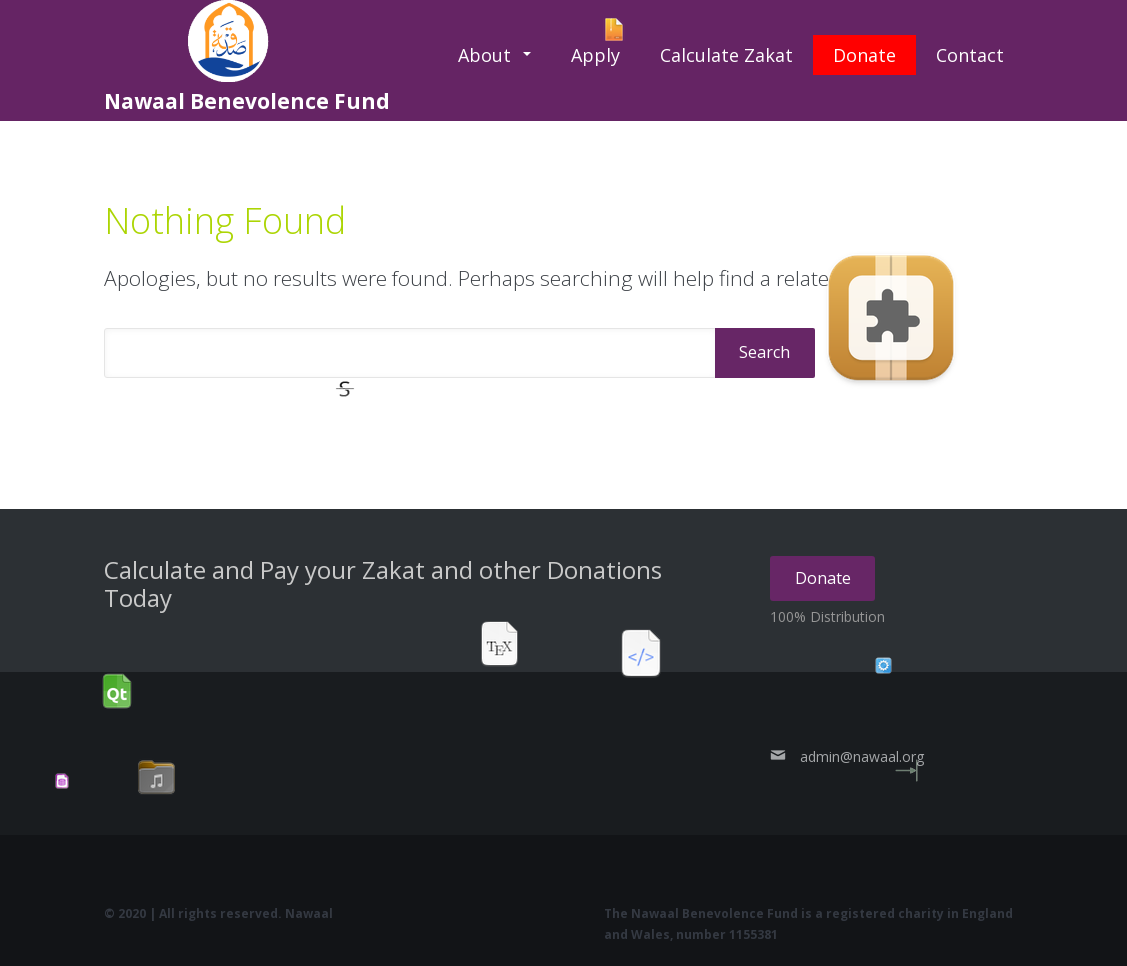 The height and width of the screenshot is (966, 1127). I want to click on system add-on or plugin file, so click(891, 320).